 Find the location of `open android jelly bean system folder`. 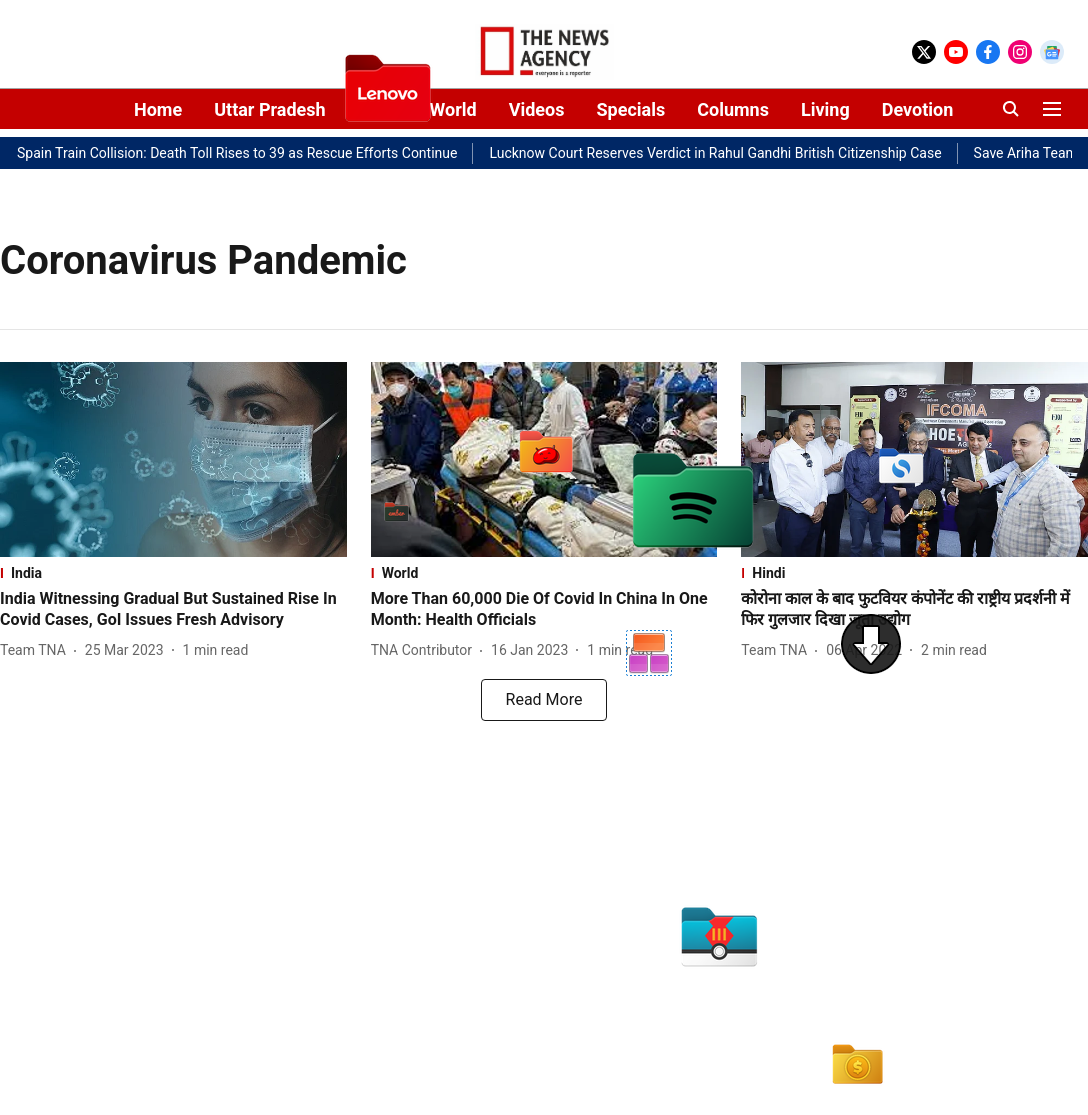

open android jelly bean system folder is located at coordinates (546, 453).